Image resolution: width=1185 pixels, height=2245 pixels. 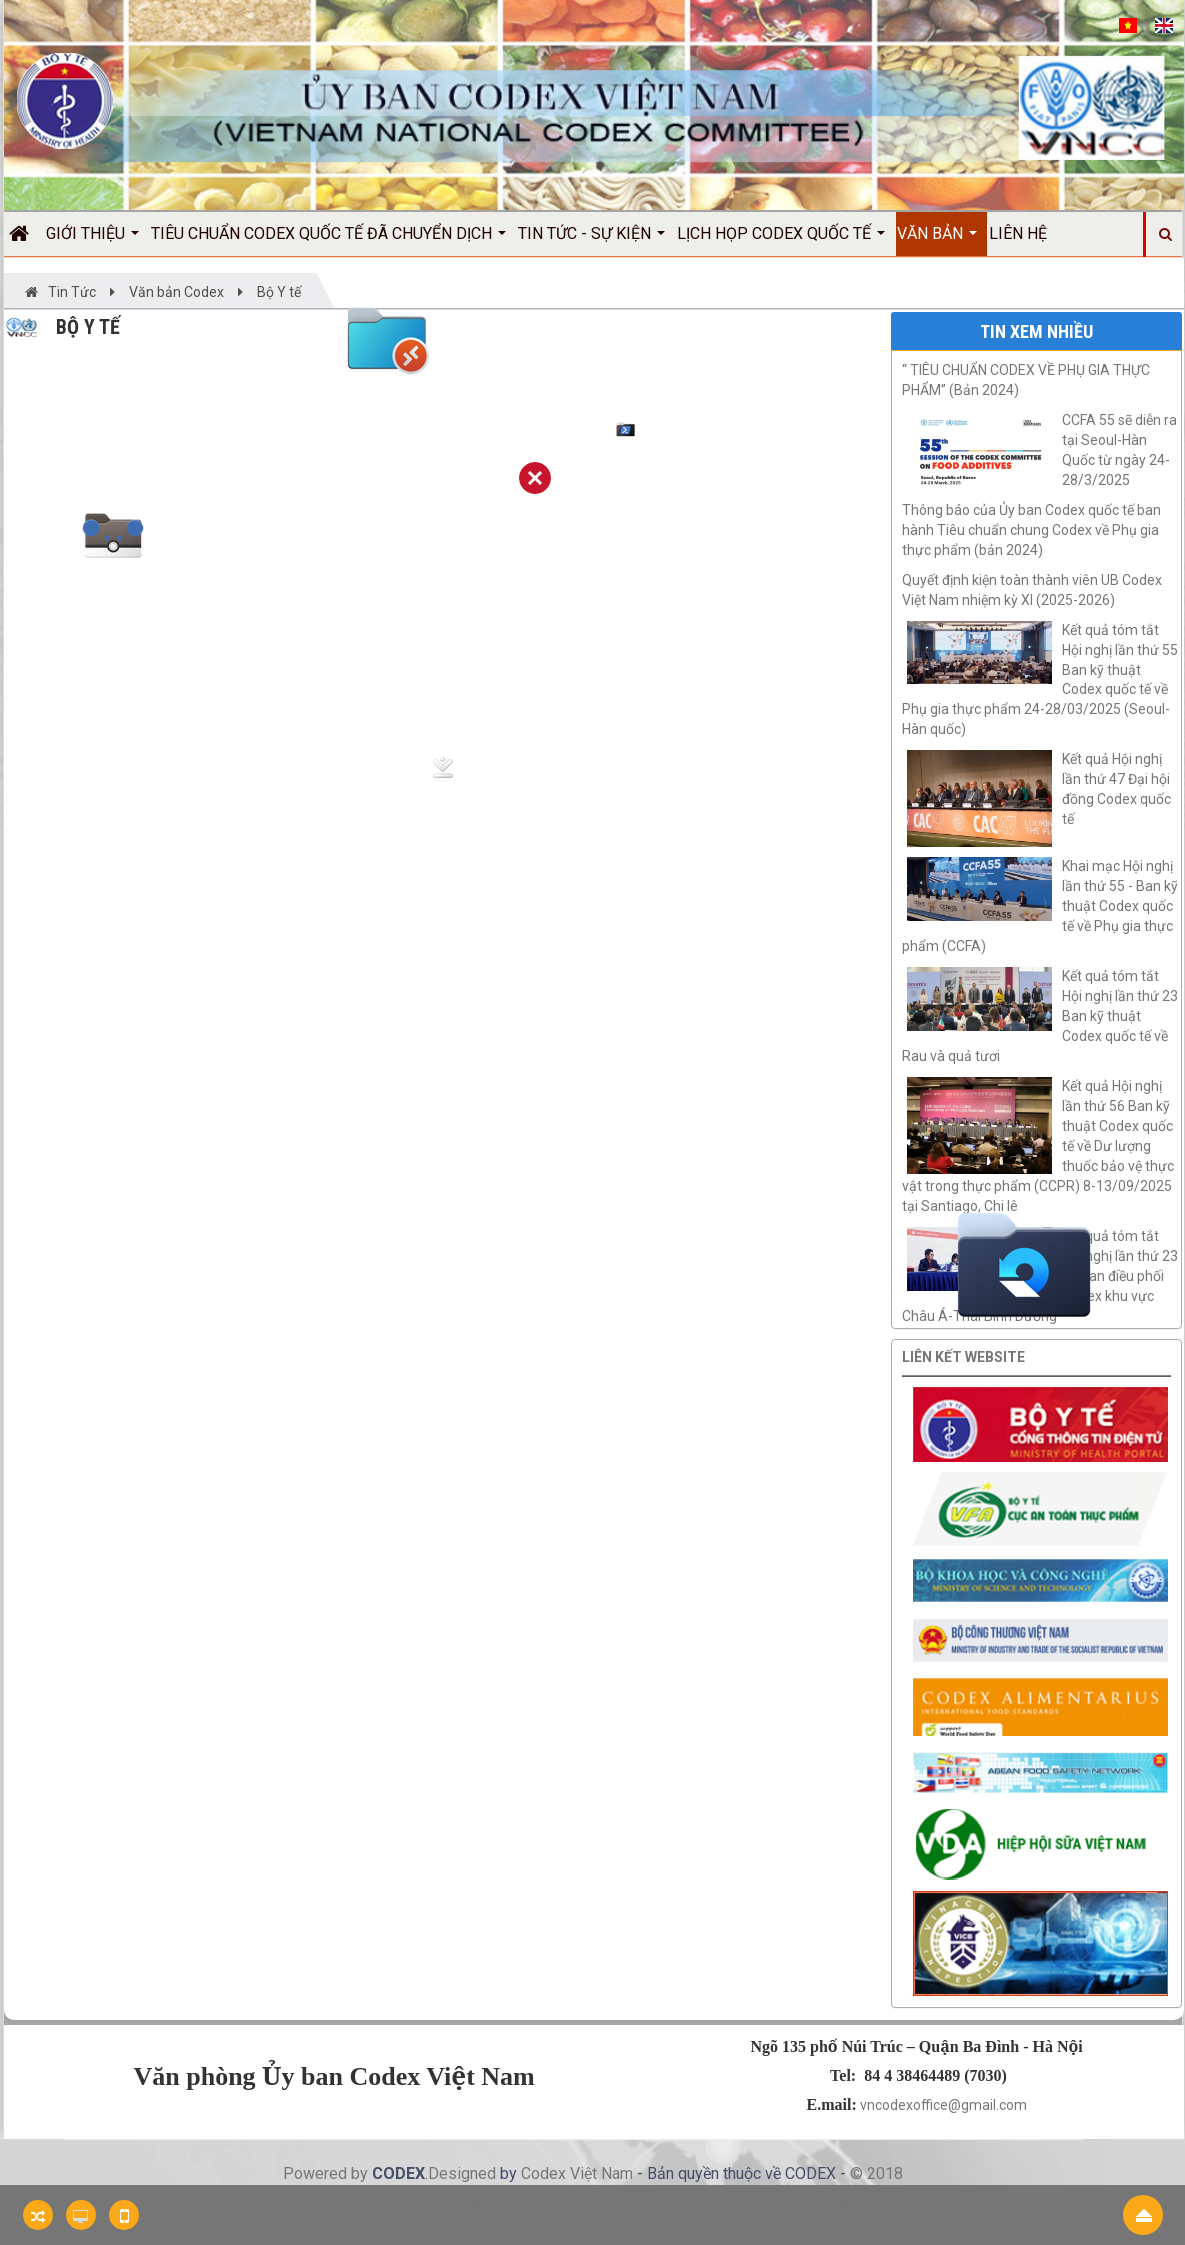 What do you see at coordinates (113, 537) in the screenshot?
I see `folder containing pokémon heavy ball assets` at bounding box center [113, 537].